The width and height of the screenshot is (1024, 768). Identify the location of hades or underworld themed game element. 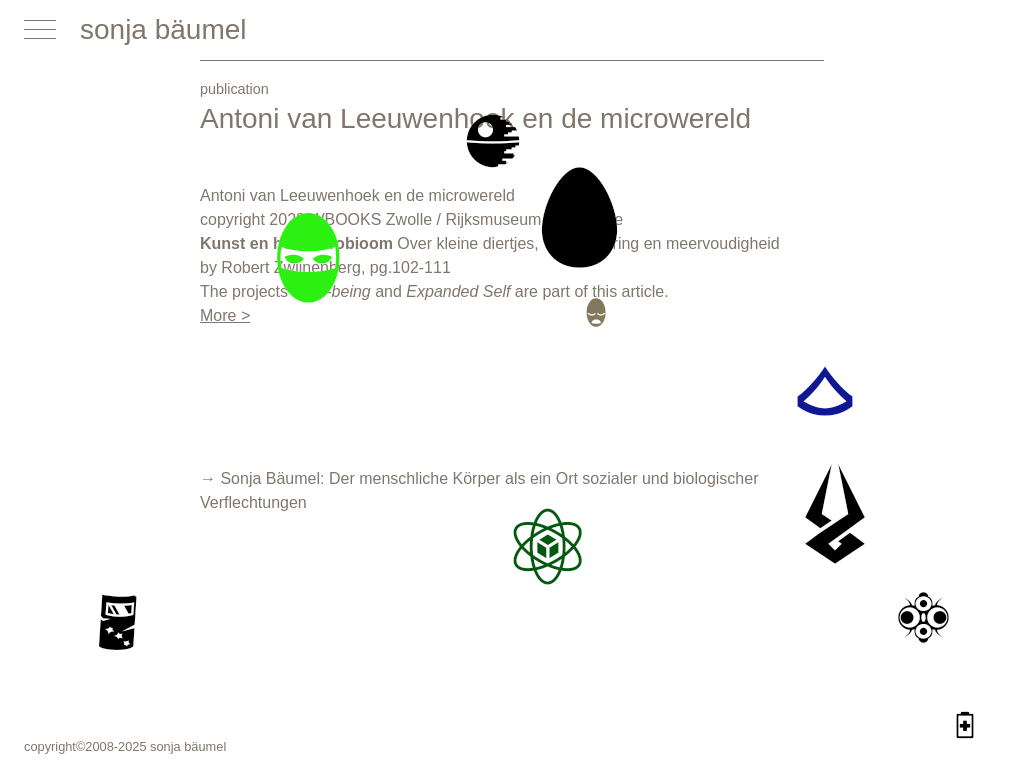
(835, 514).